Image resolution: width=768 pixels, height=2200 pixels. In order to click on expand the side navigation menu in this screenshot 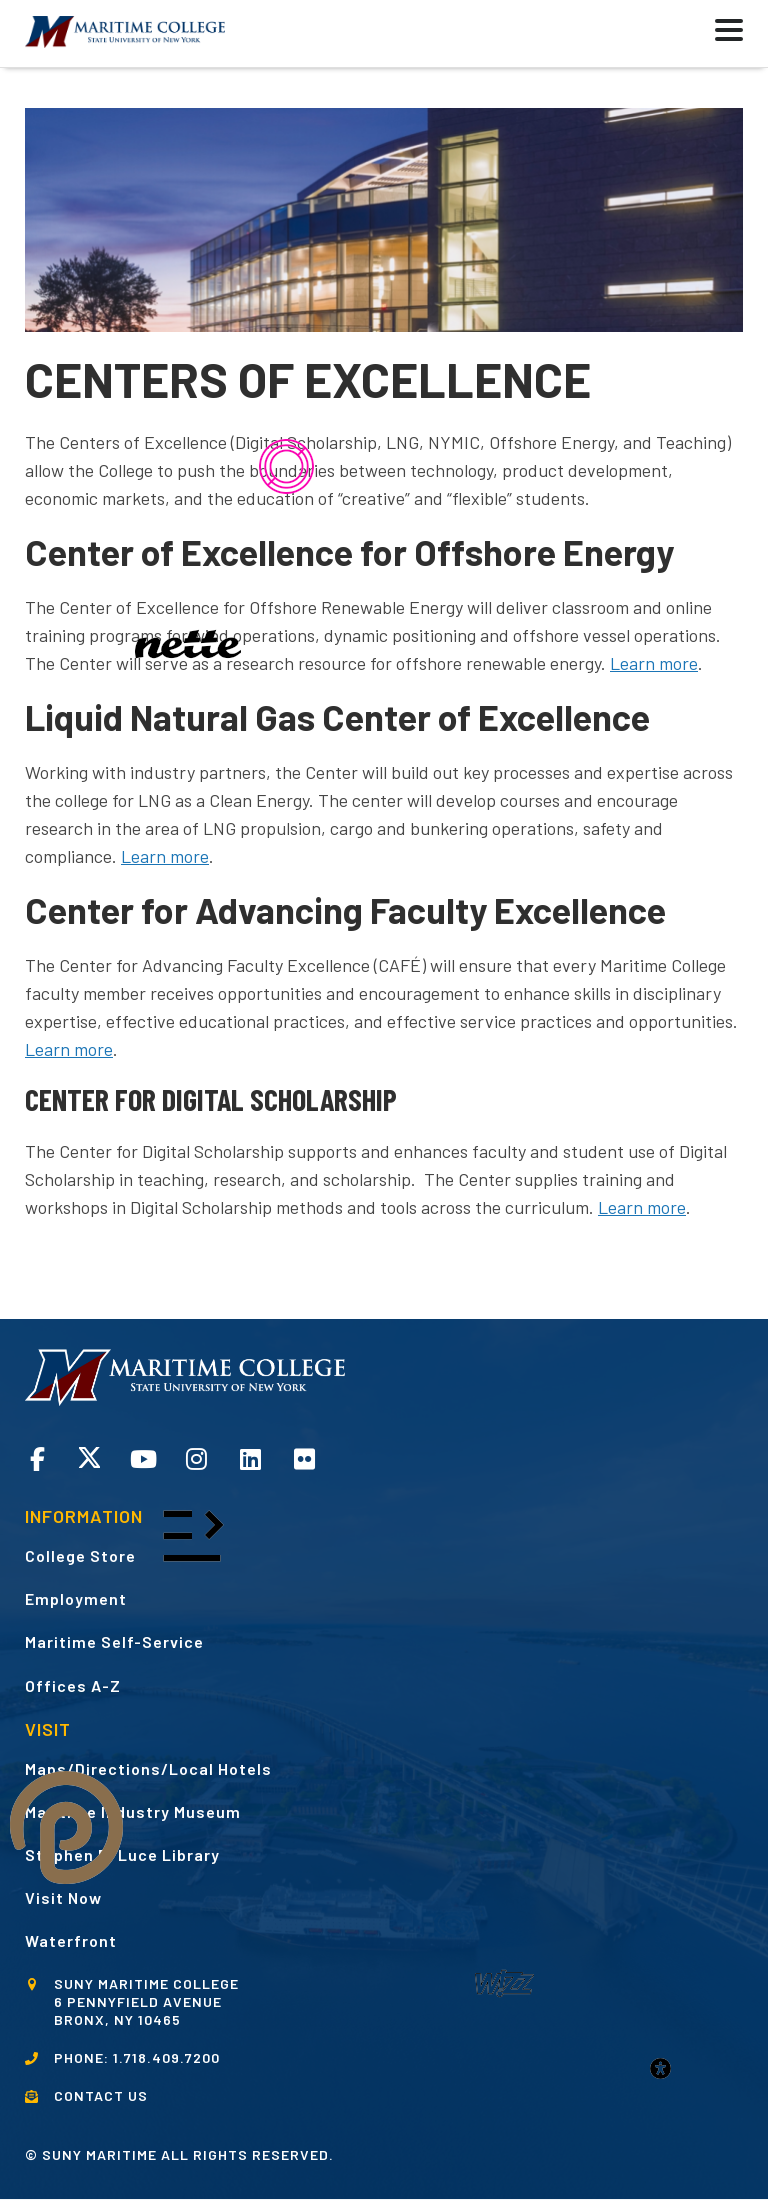, I will do `click(192, 1536)`.